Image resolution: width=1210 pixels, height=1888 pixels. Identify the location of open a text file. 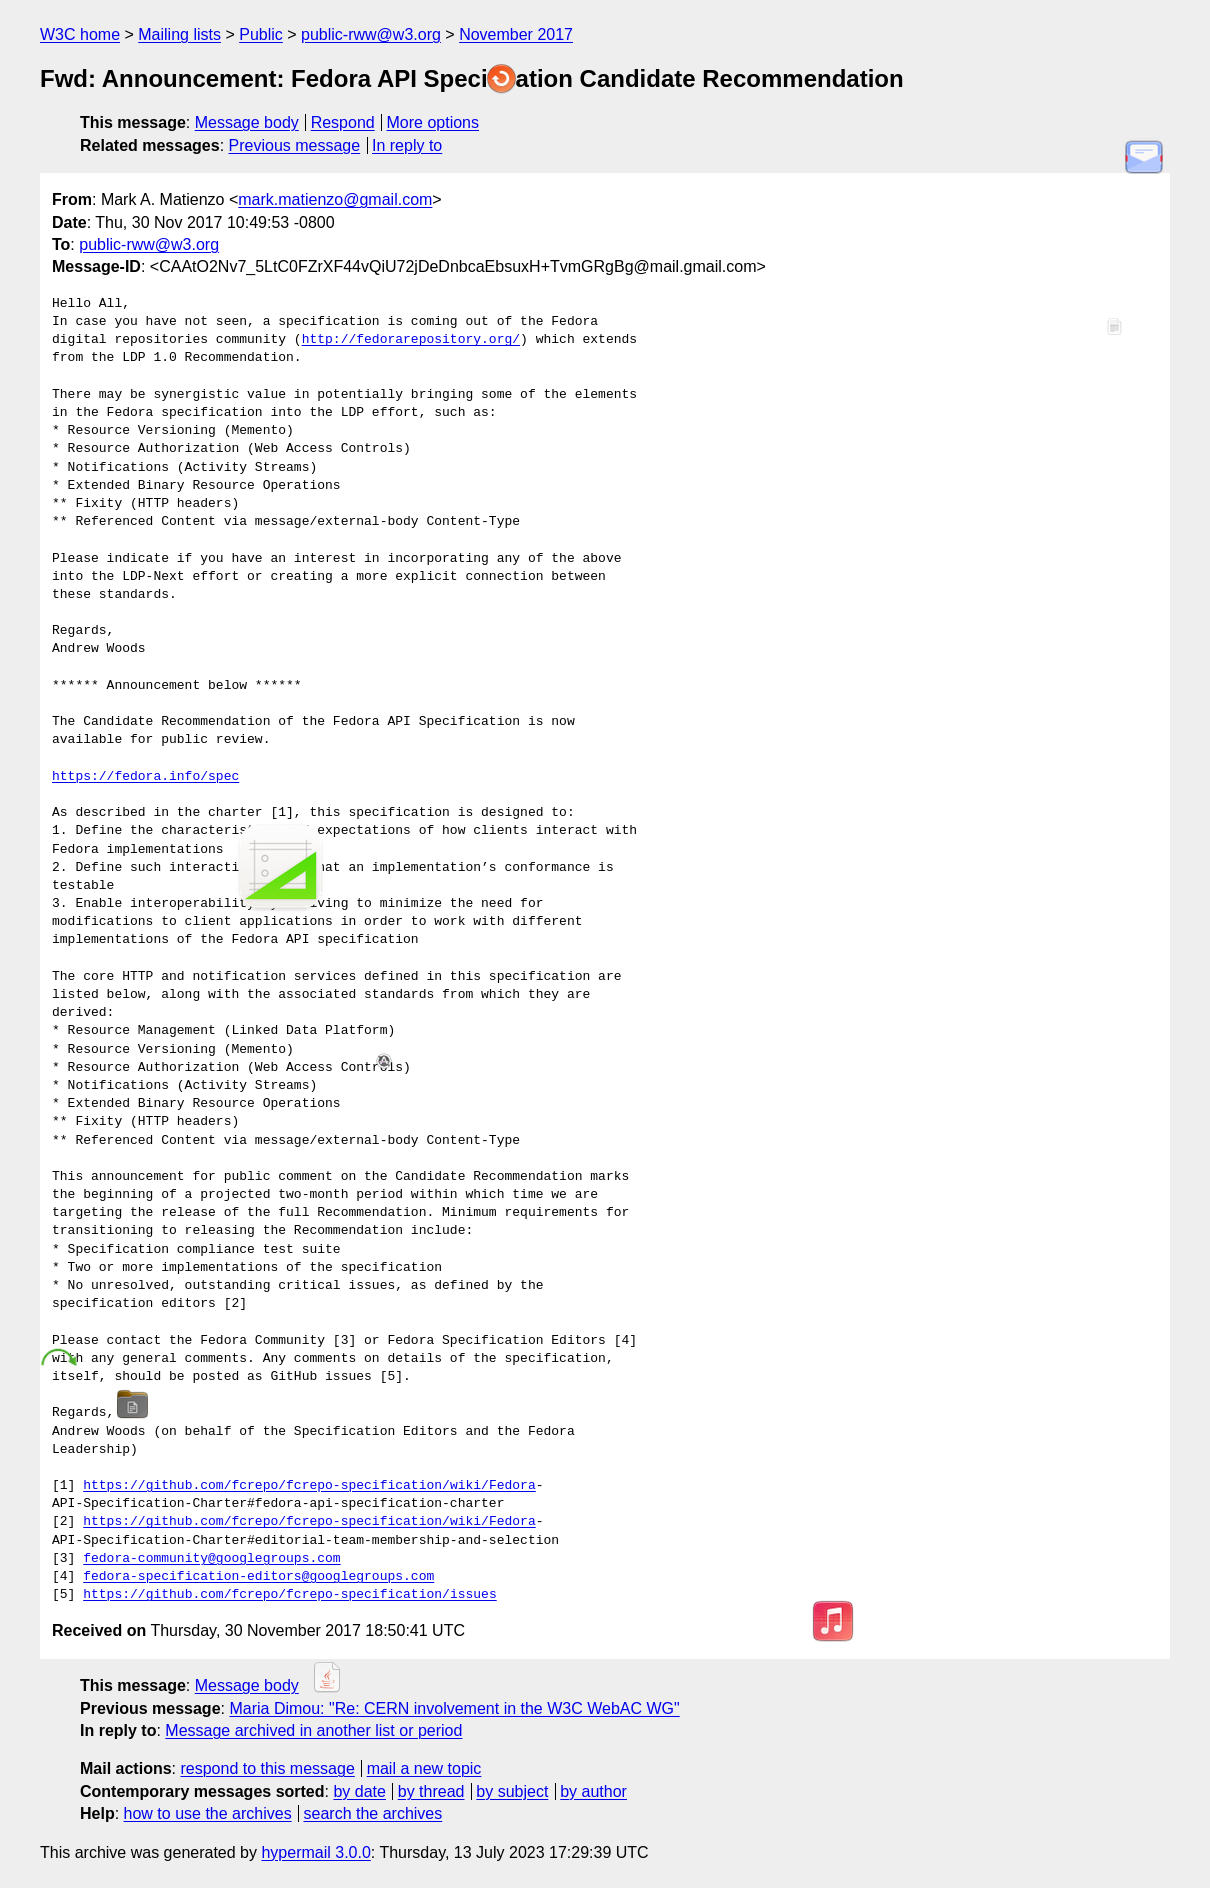
(1114, 326).